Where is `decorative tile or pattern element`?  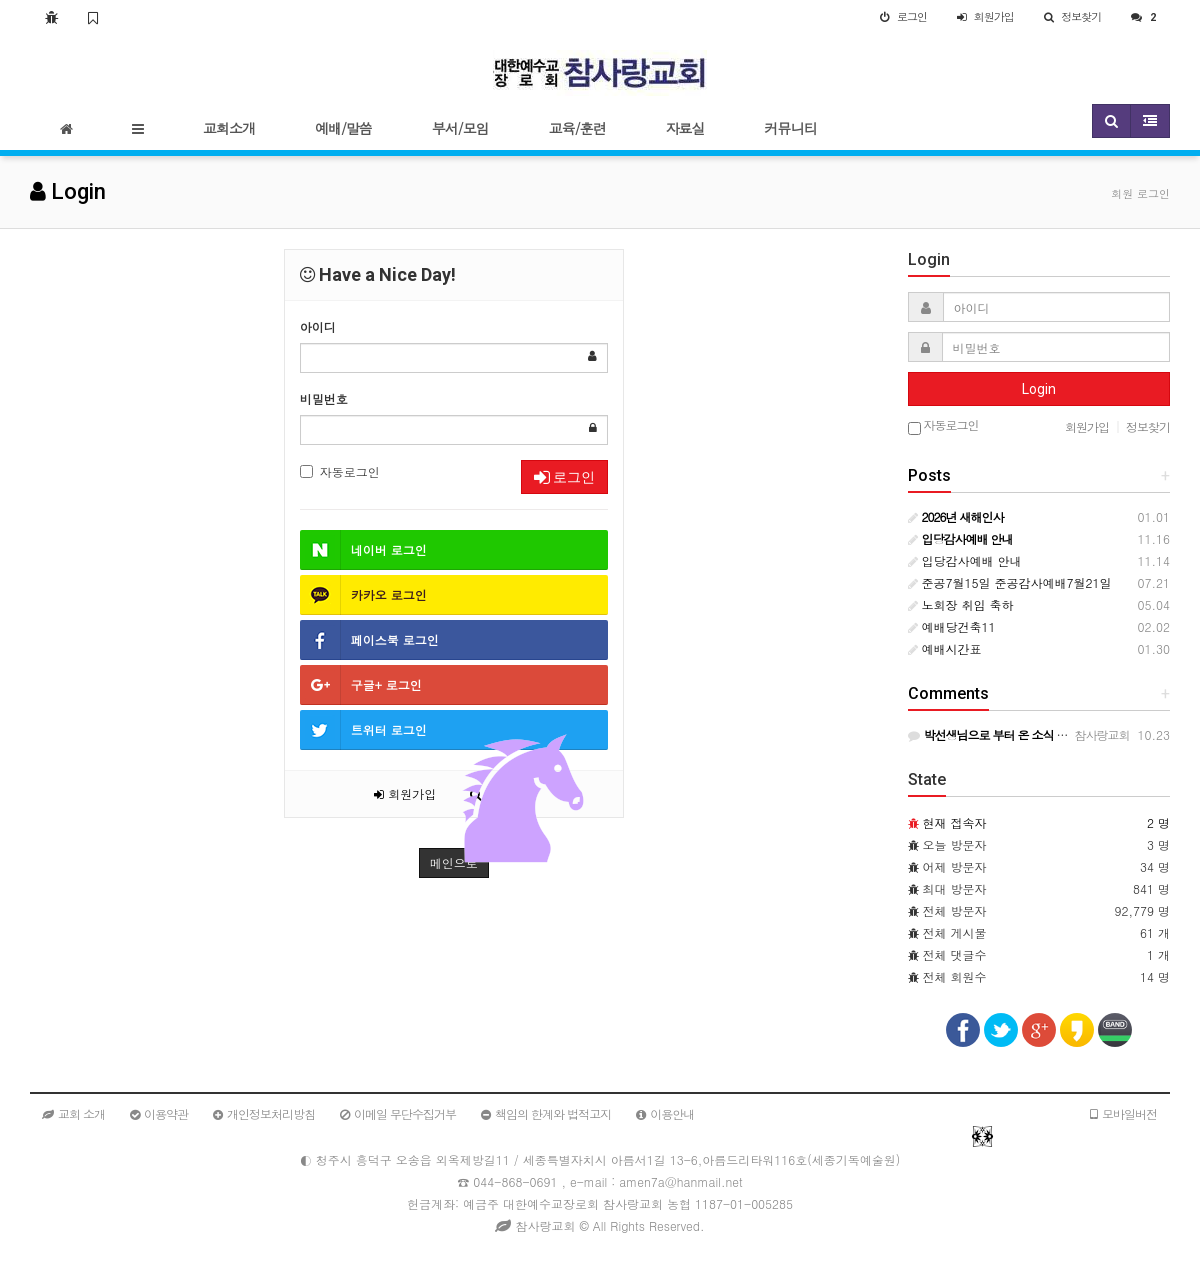
decorative tile or pattern element is located at coordinates (982, 1136).